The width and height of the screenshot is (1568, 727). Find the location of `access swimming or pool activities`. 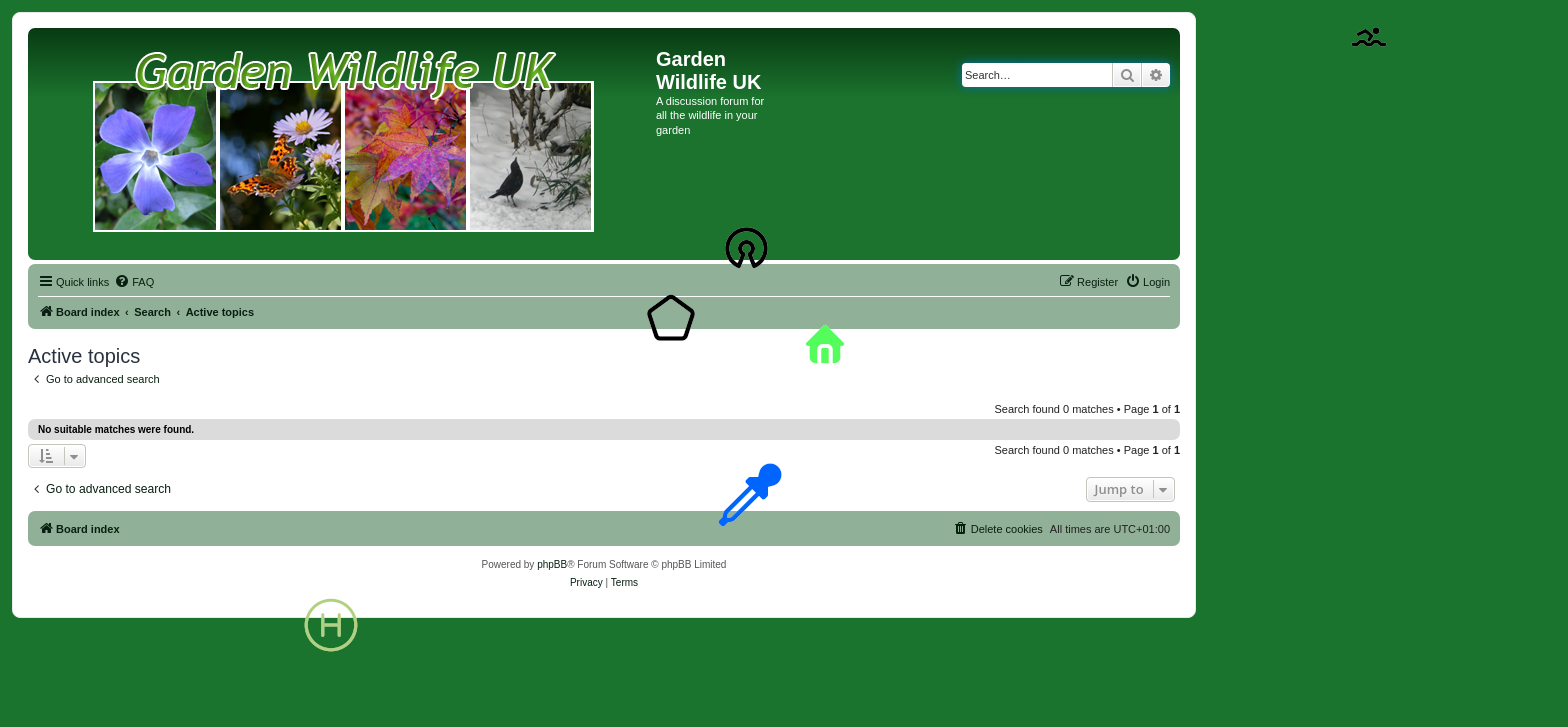

access swimming or pool activities is located at coordinates (1369, 36).